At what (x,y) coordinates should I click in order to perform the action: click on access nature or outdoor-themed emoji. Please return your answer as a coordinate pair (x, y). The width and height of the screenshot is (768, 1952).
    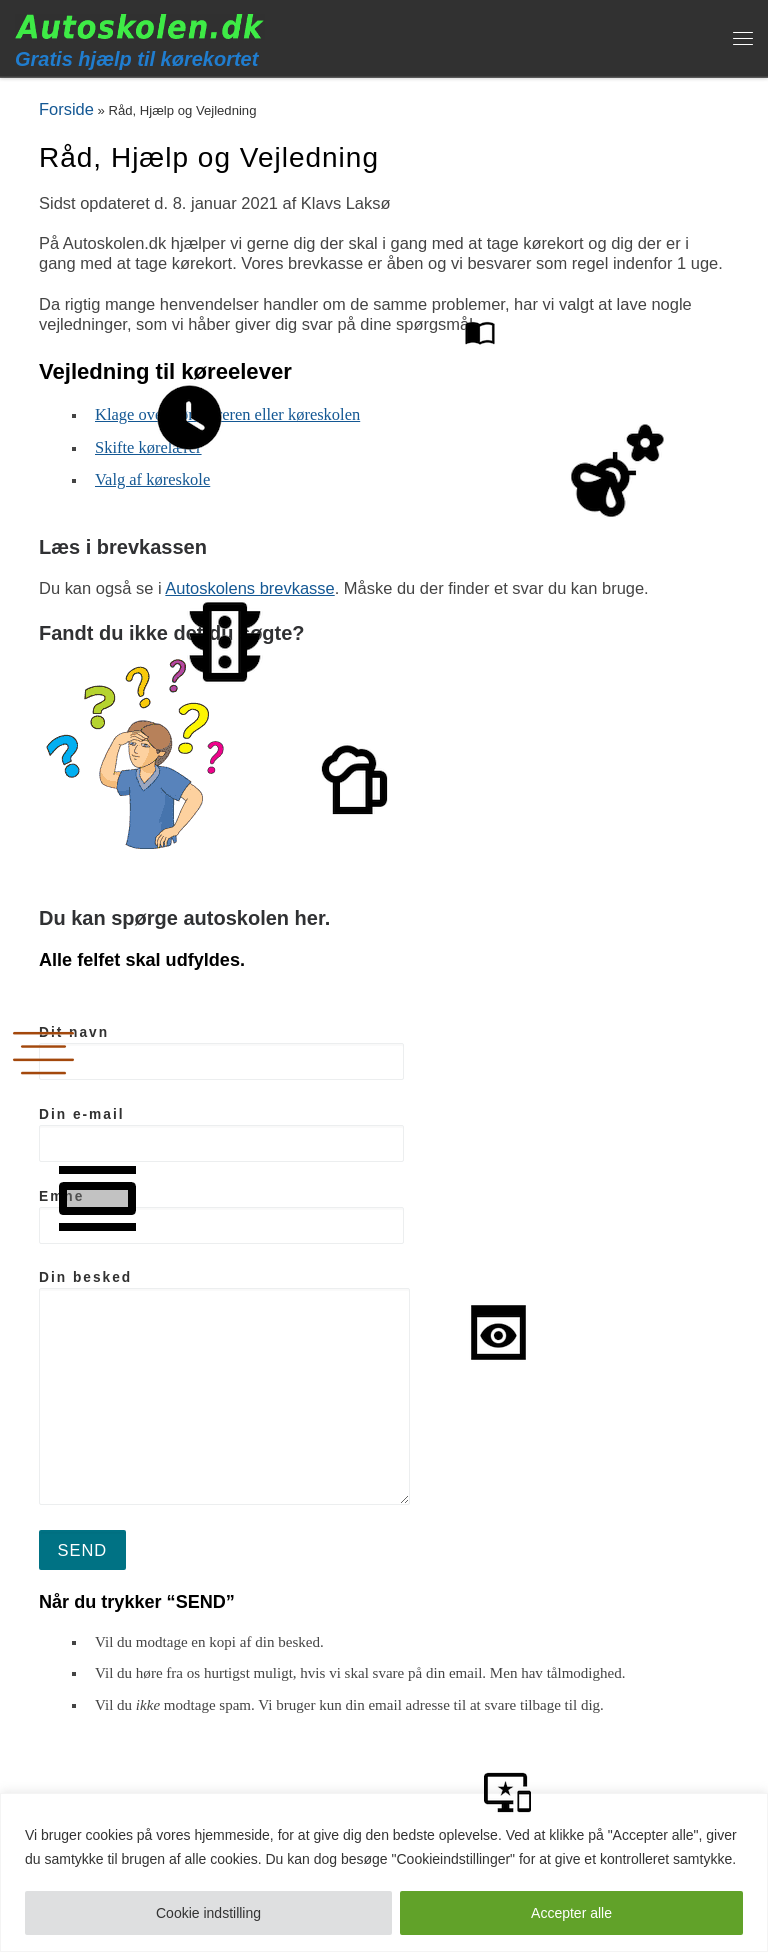
    Looking at the image, I should click on (617, 470).